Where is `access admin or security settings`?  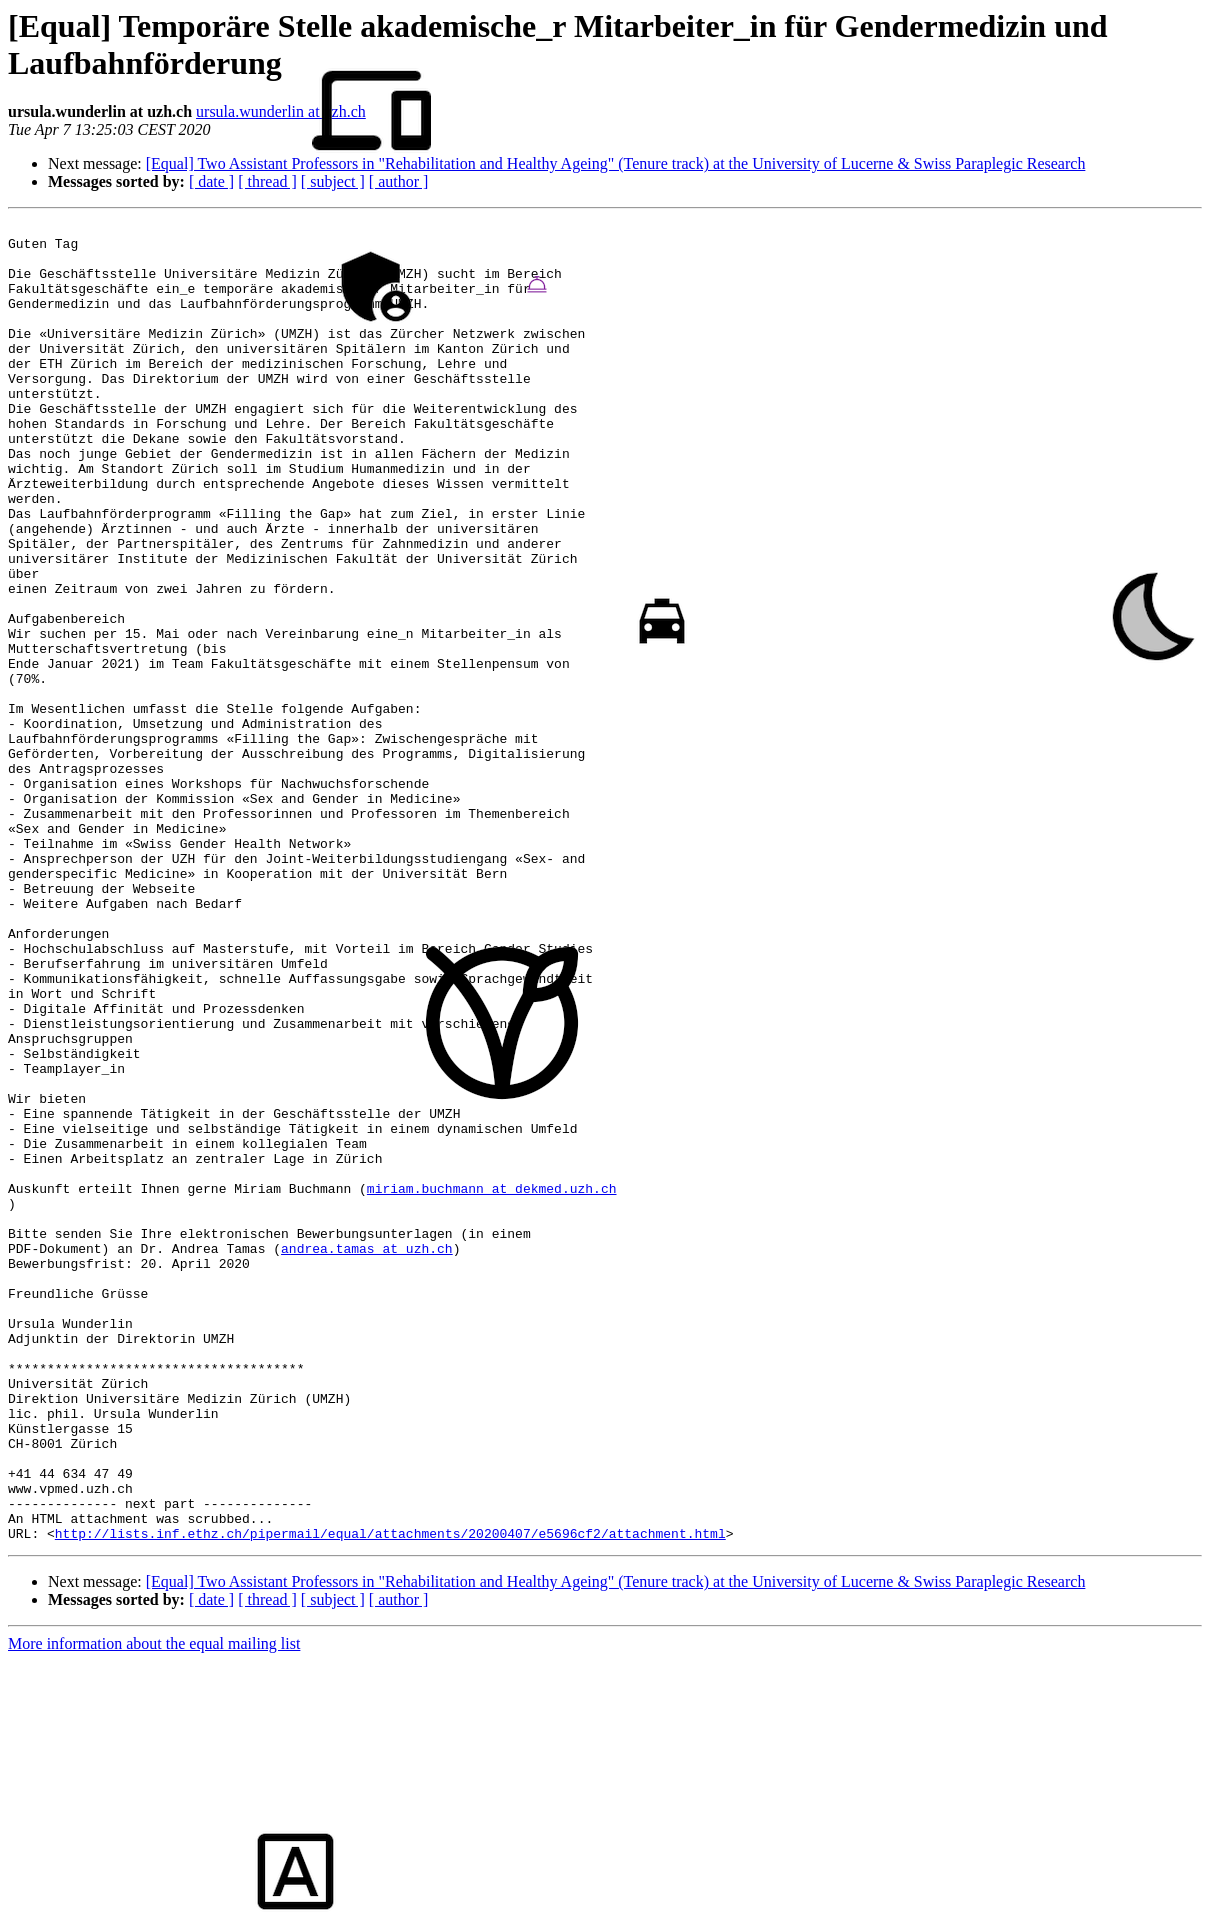 access admin or security settings is located at coordinates (376, 286).